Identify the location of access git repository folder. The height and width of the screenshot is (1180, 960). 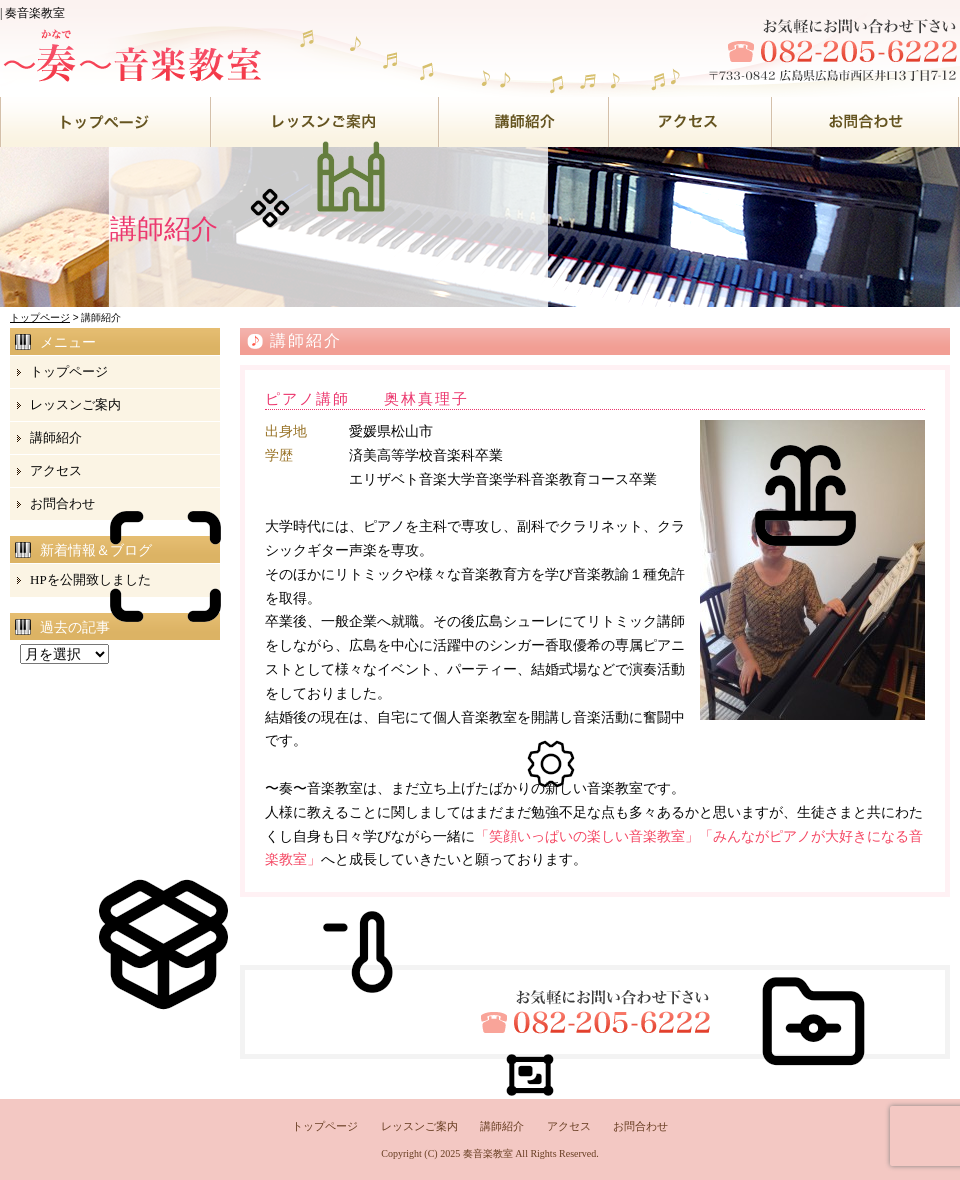
(813, 1023).